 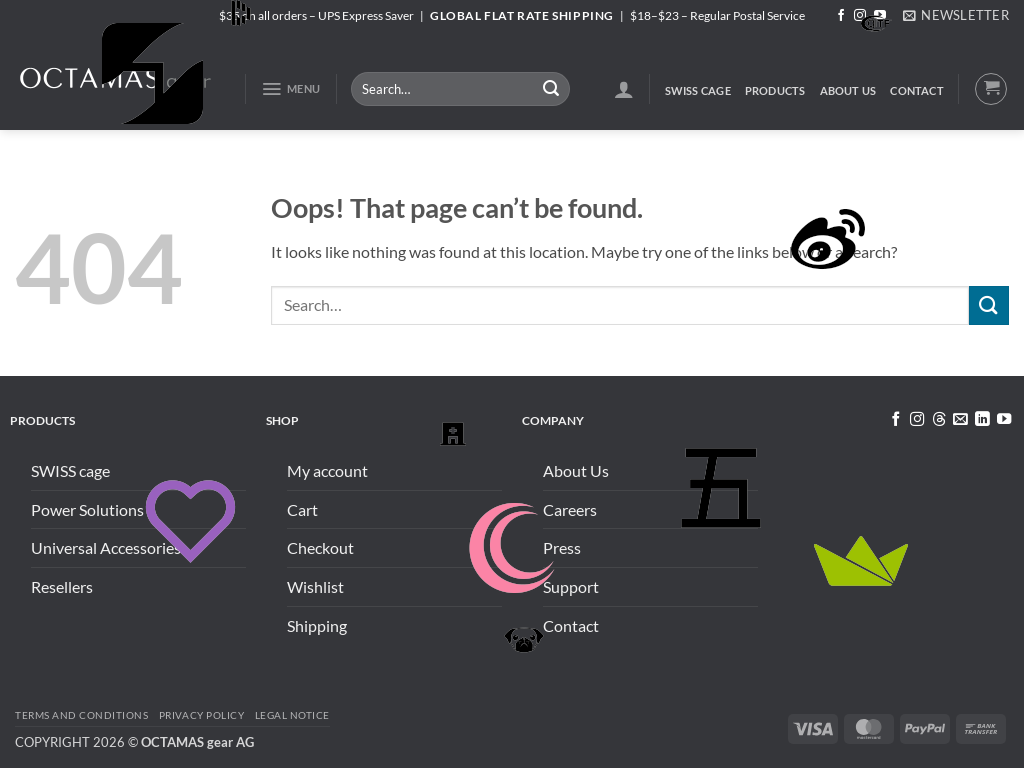 What do you see at coordinates (524, 640) in the screenshot?
I see `pug template engine logo` at bounding box center [524, 640].